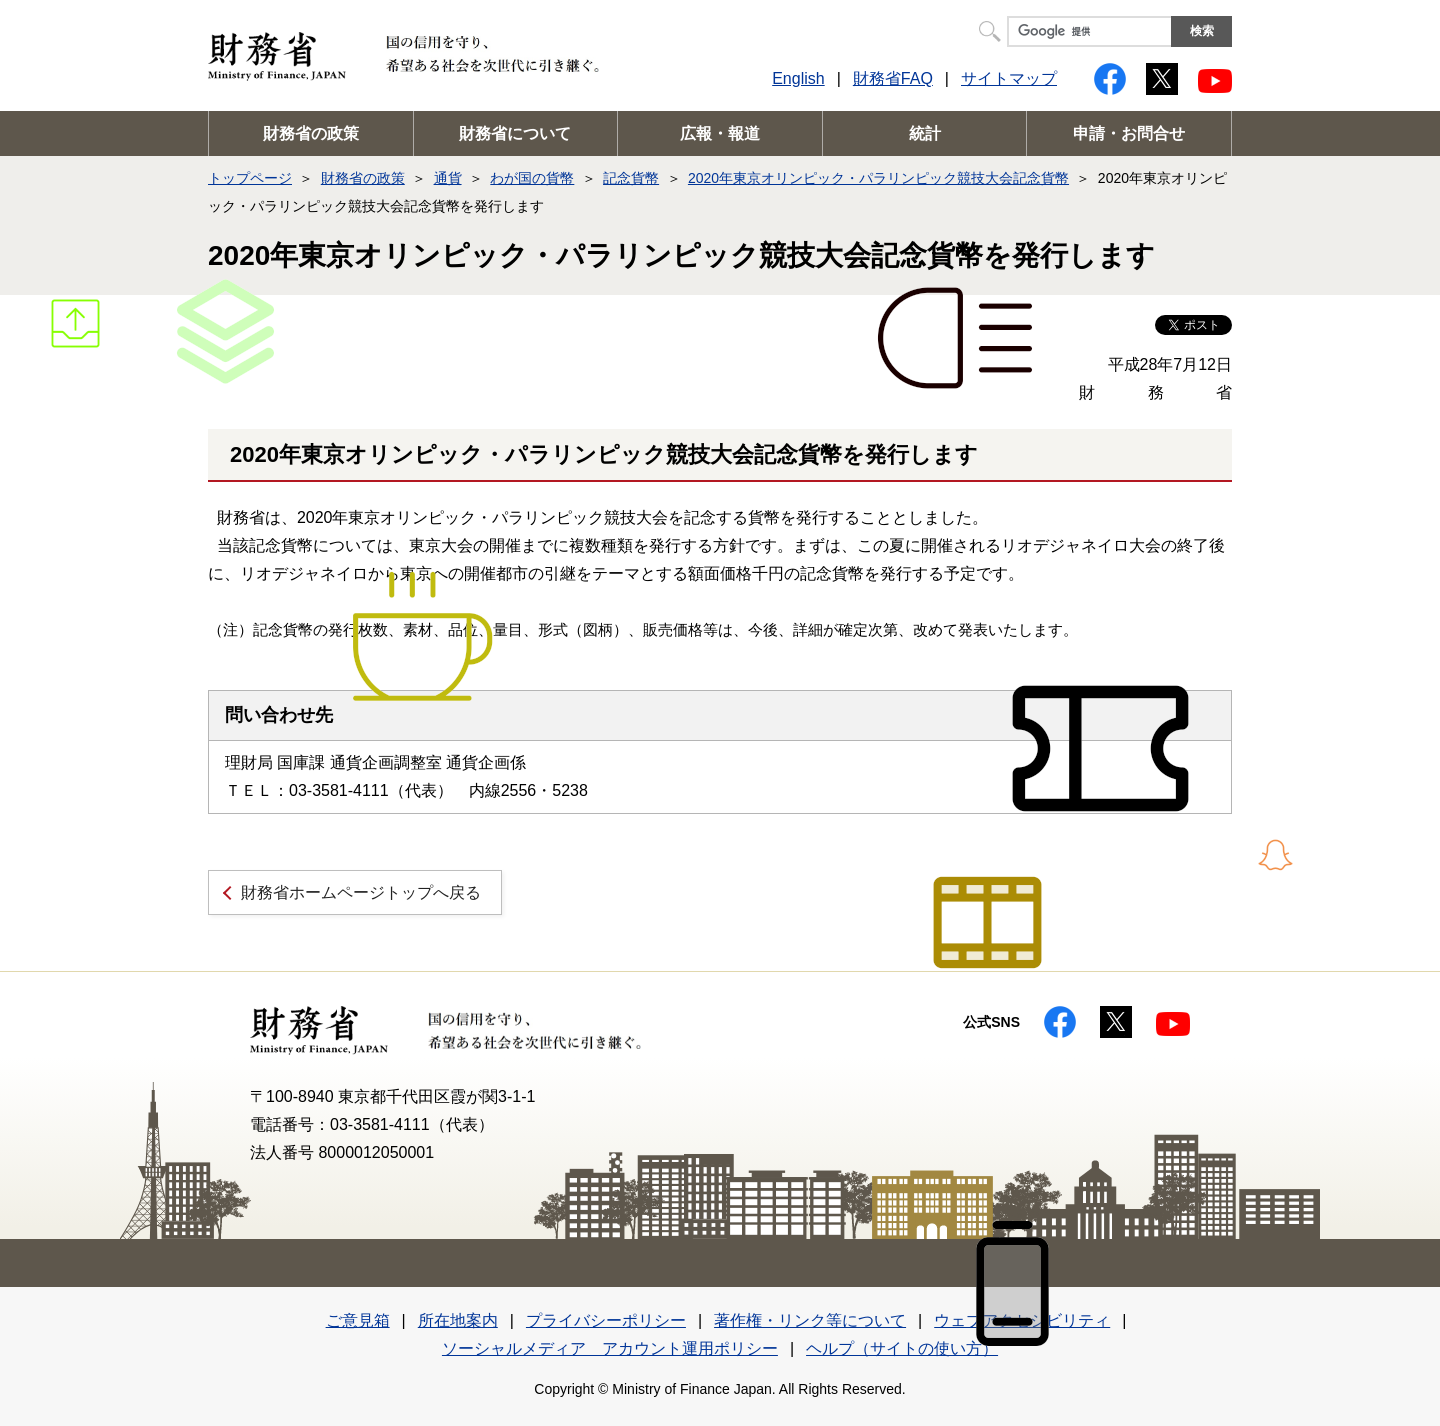  I want to click on open snapchat app, so click(1275, 855).